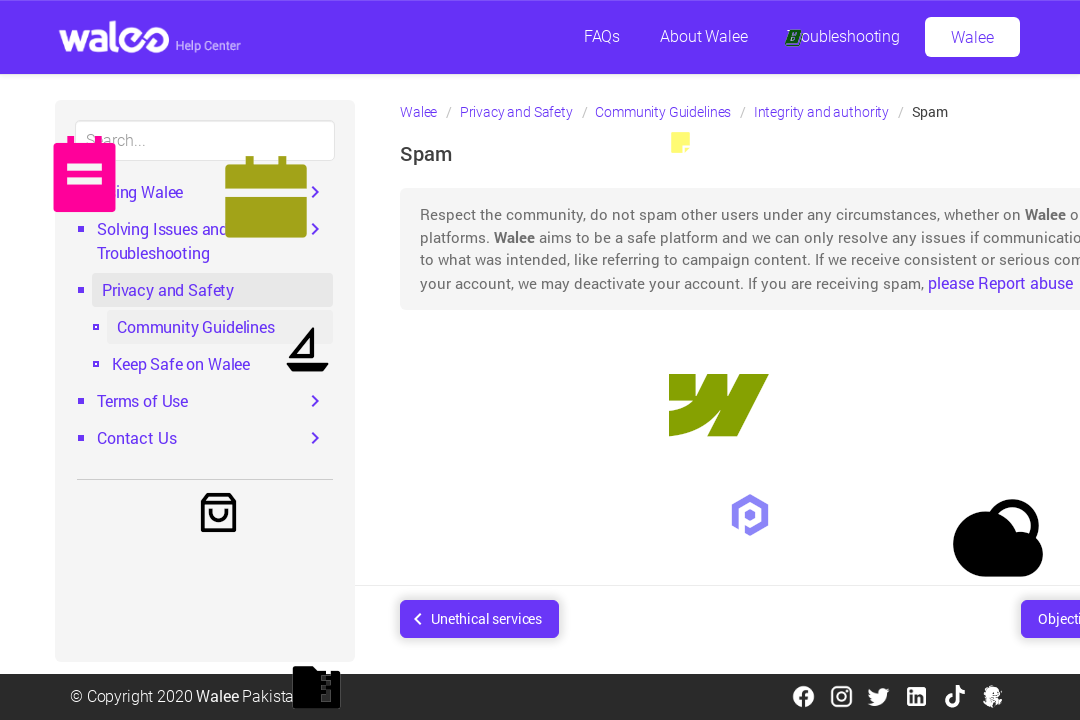  Describe the element at coordinates (218, 512) in the screenshot. I see `view your shopping bag` at that location.